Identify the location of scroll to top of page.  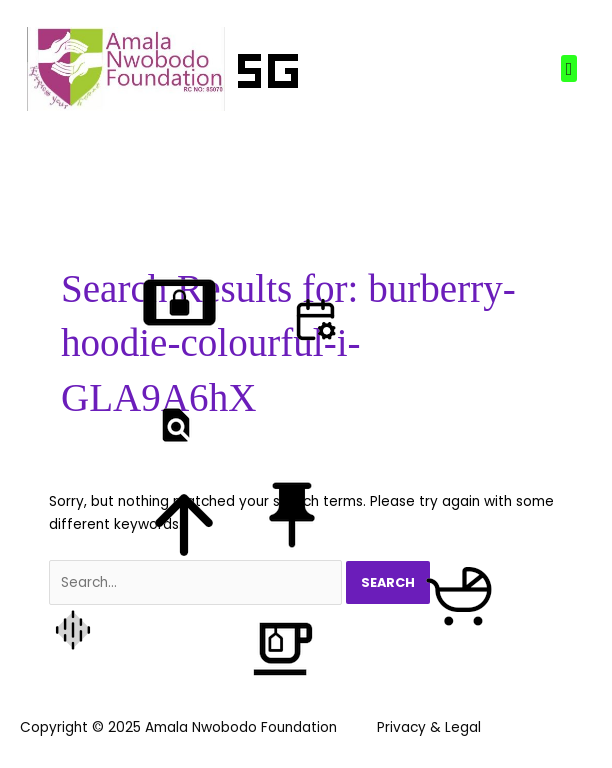
(184, 525).